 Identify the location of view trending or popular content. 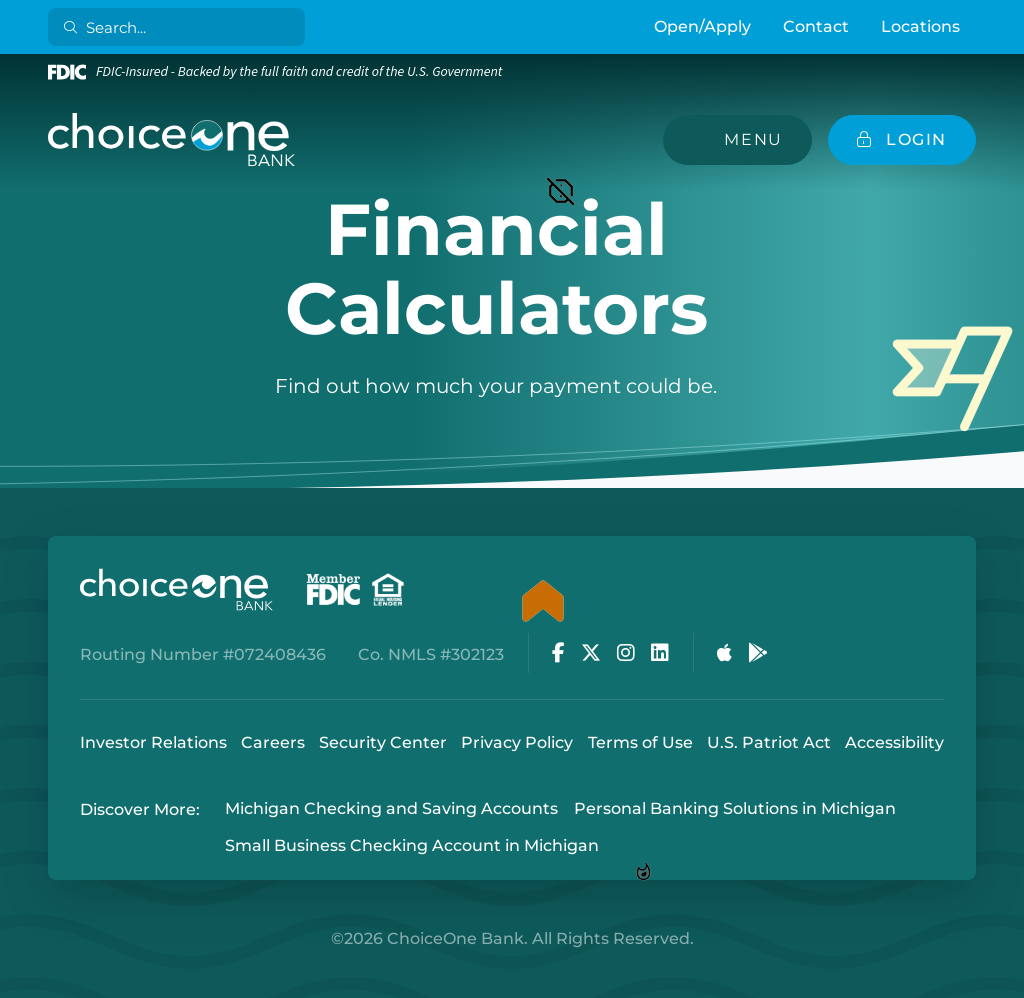
(643, 871).